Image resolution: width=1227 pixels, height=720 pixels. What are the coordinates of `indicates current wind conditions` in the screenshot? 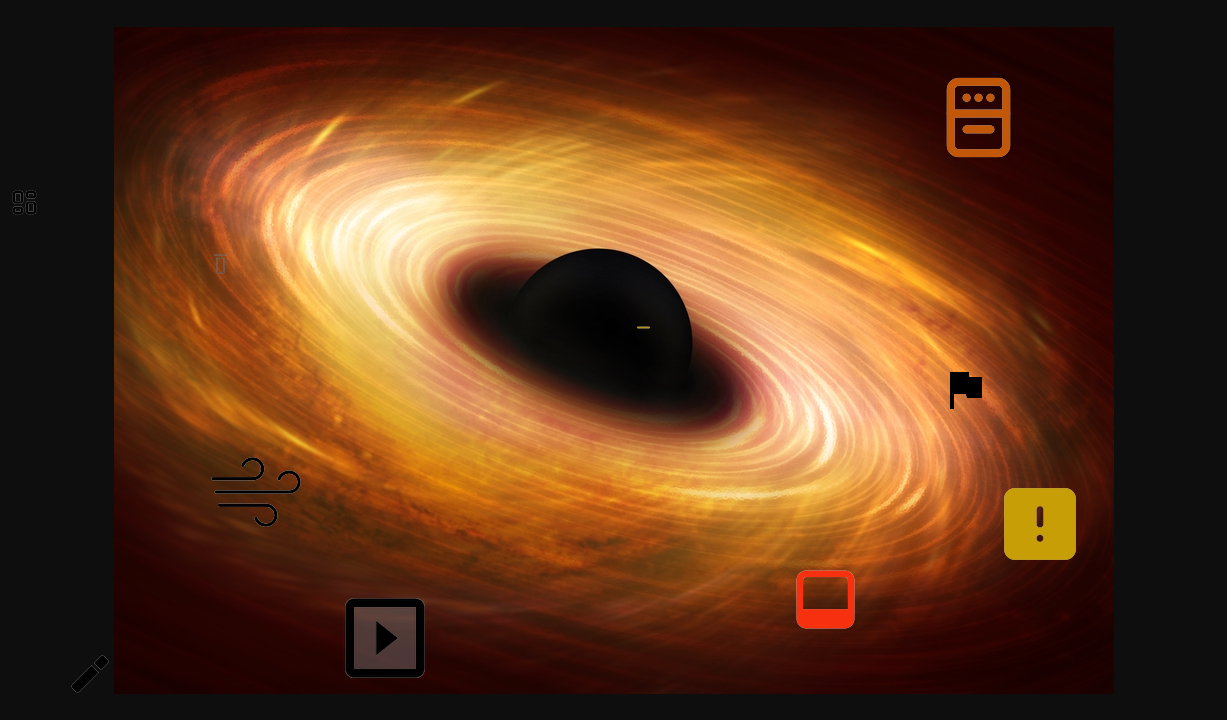 It's located at (256, 492).